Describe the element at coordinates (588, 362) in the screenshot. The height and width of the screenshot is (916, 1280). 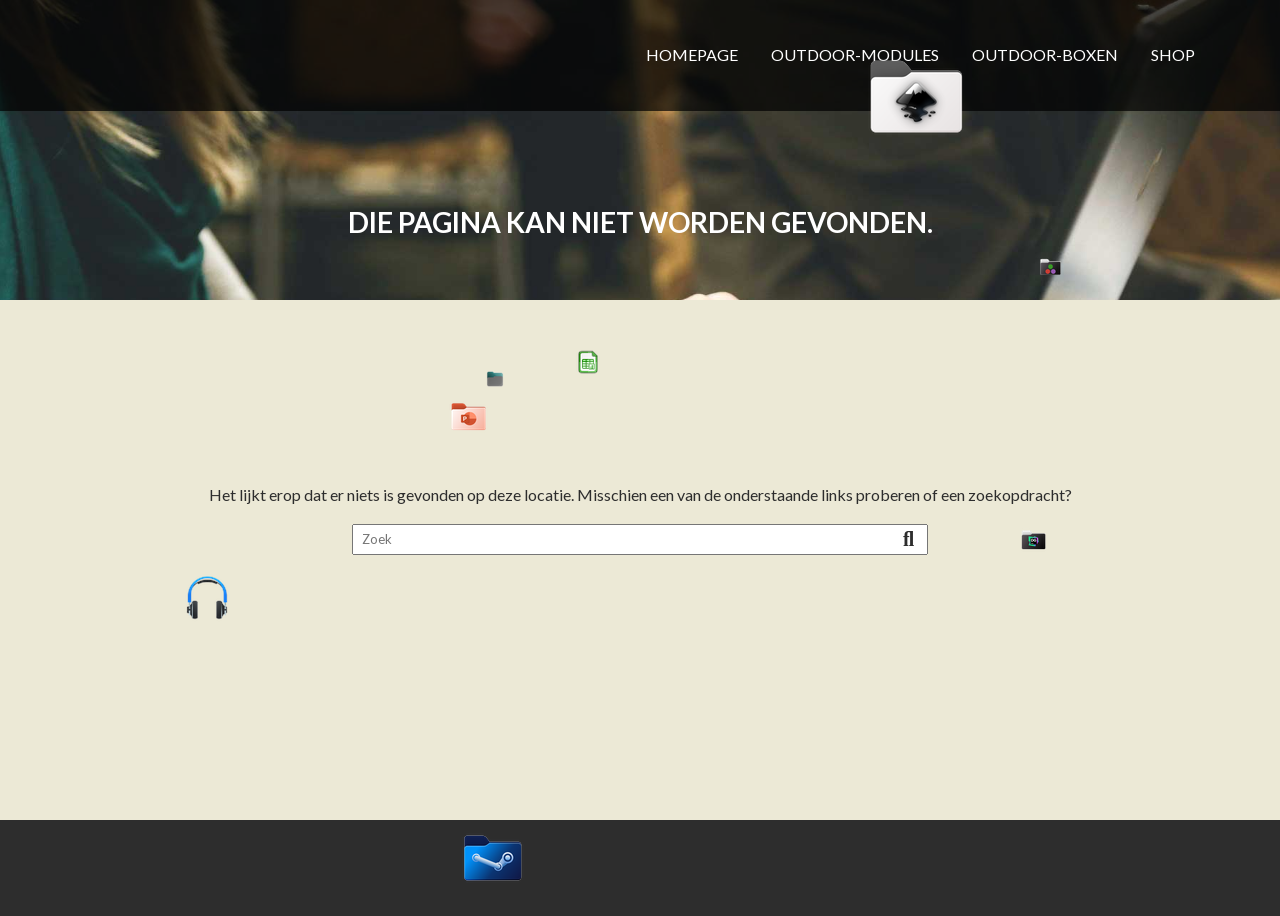
I see `a libreoffice calc spreadsheet file` at that location.